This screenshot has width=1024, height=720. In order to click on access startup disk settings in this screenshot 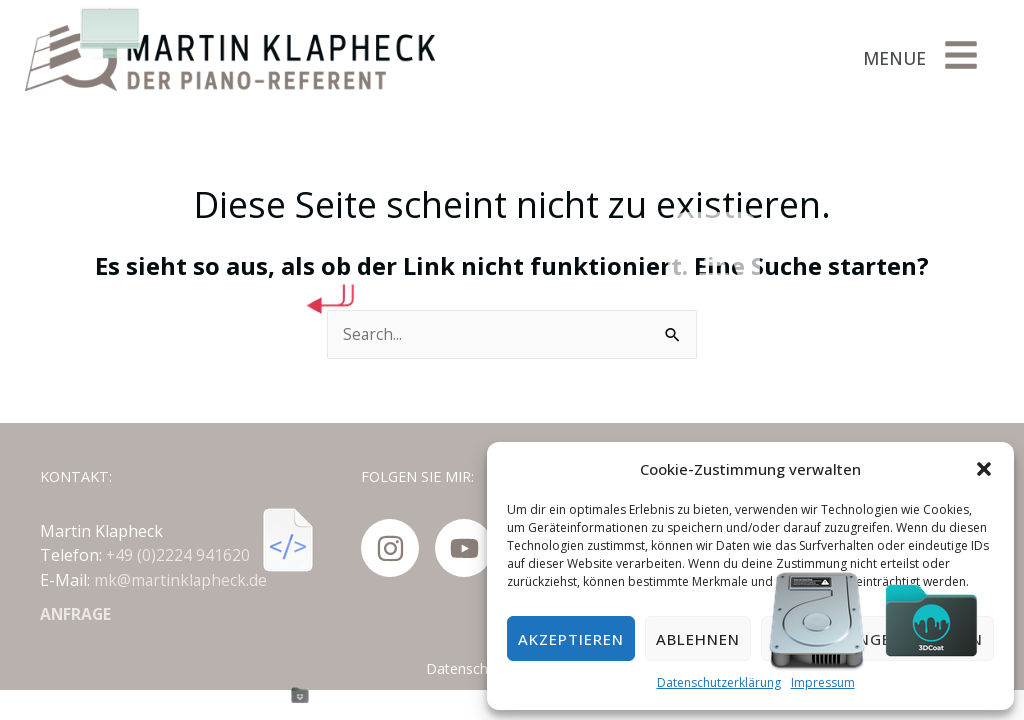, I will do `click(817, 623)`.